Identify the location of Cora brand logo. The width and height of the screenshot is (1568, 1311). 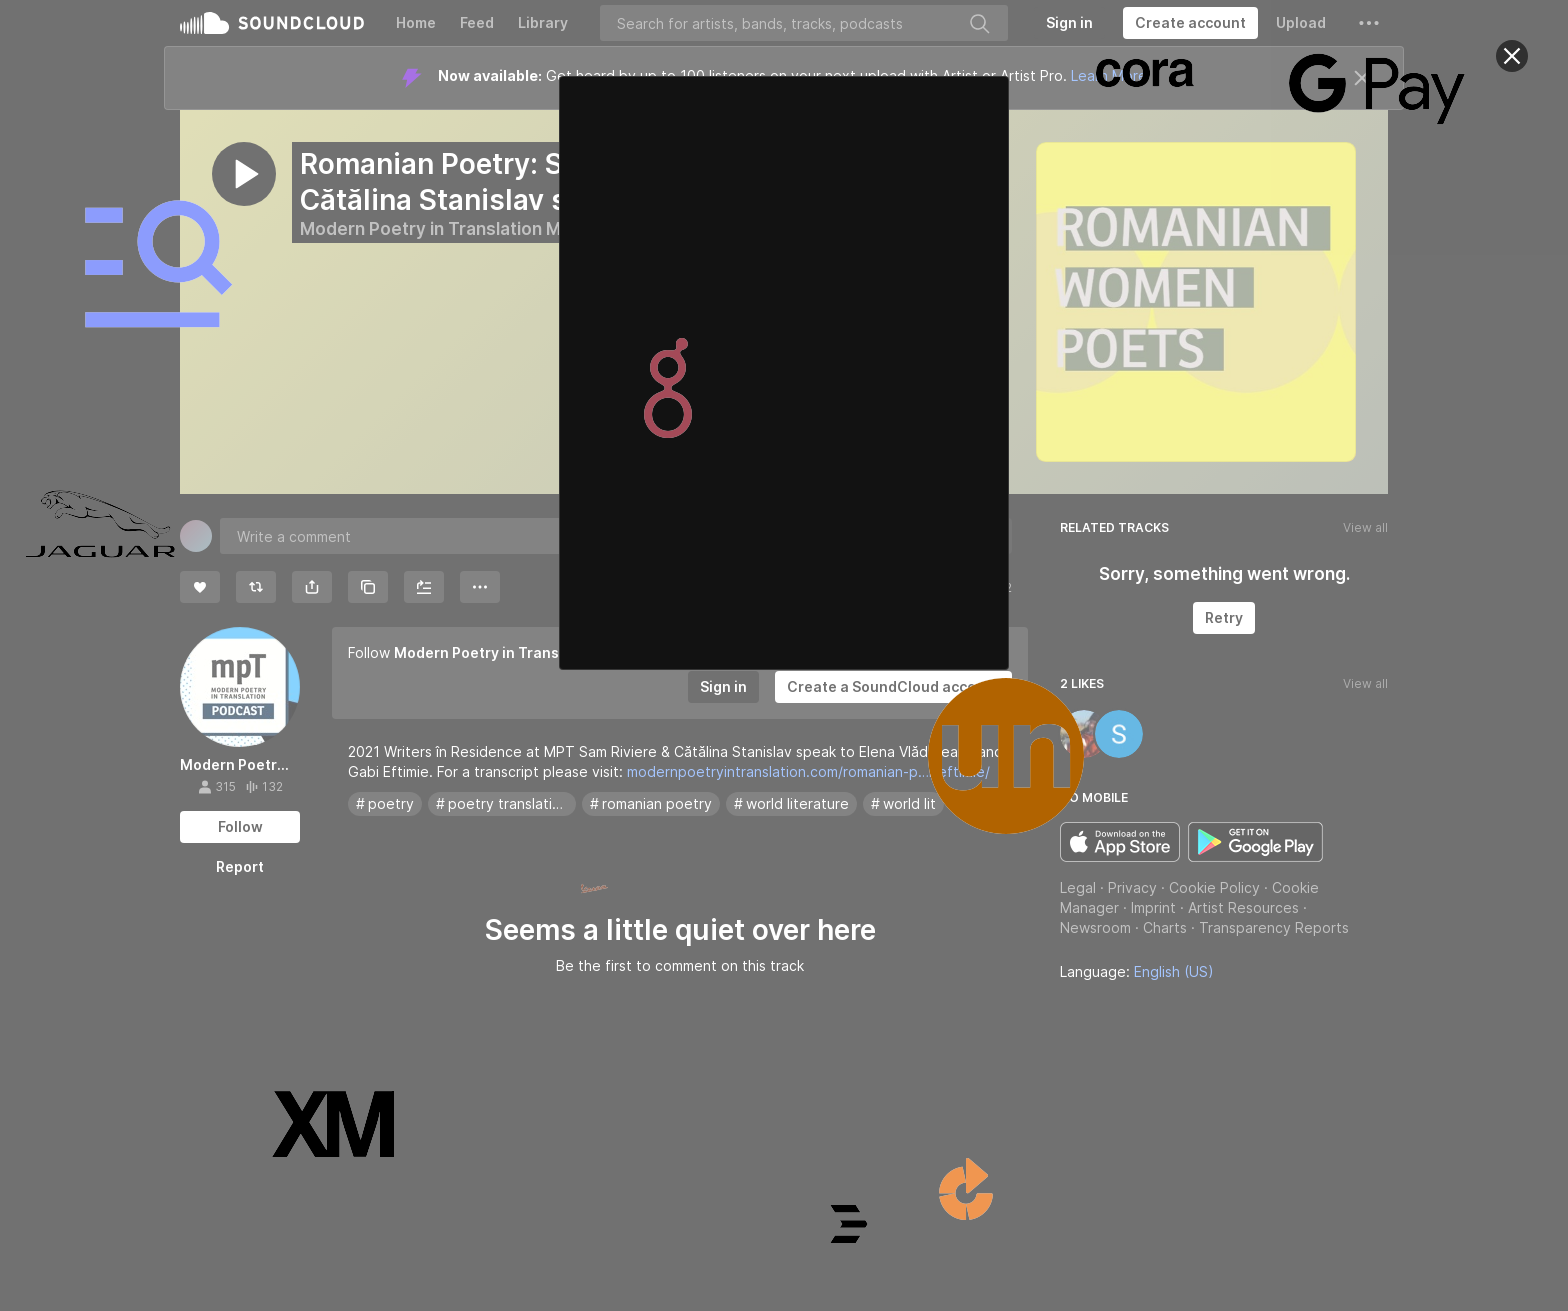
(1145, 73).